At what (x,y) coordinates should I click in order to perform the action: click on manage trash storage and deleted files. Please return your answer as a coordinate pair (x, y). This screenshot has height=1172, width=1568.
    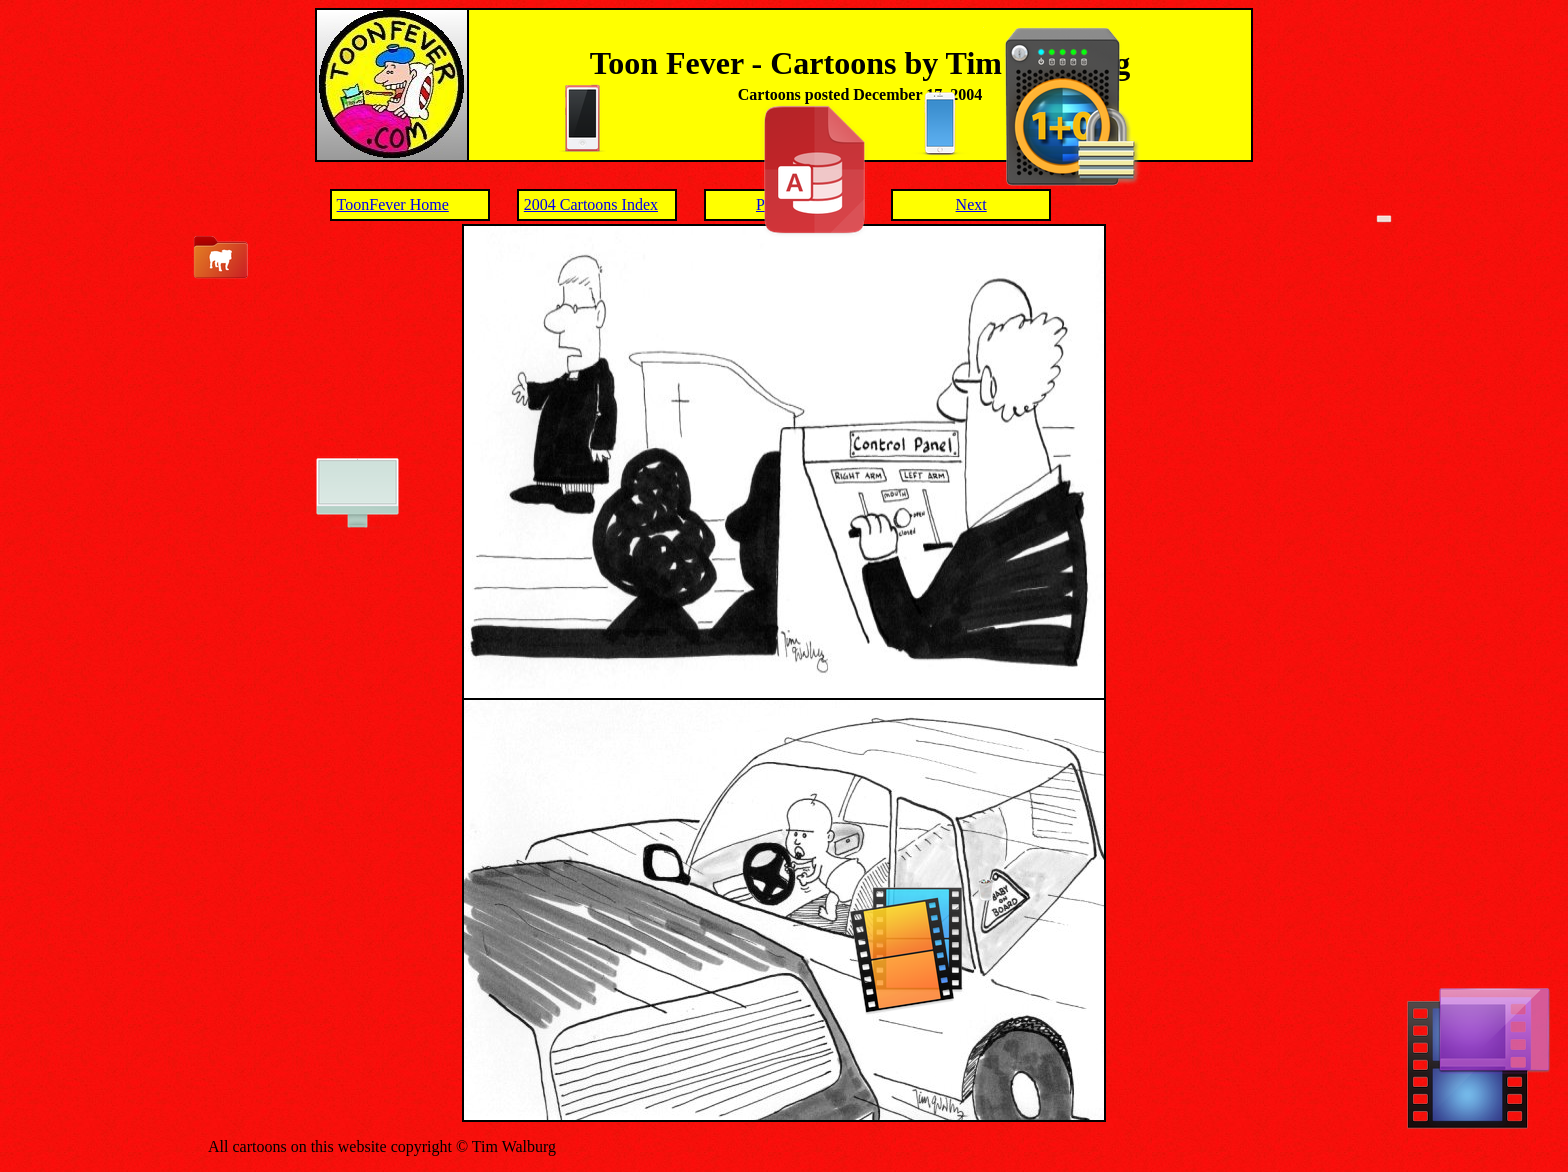
    Looking at the image, I should click on (986, 890).